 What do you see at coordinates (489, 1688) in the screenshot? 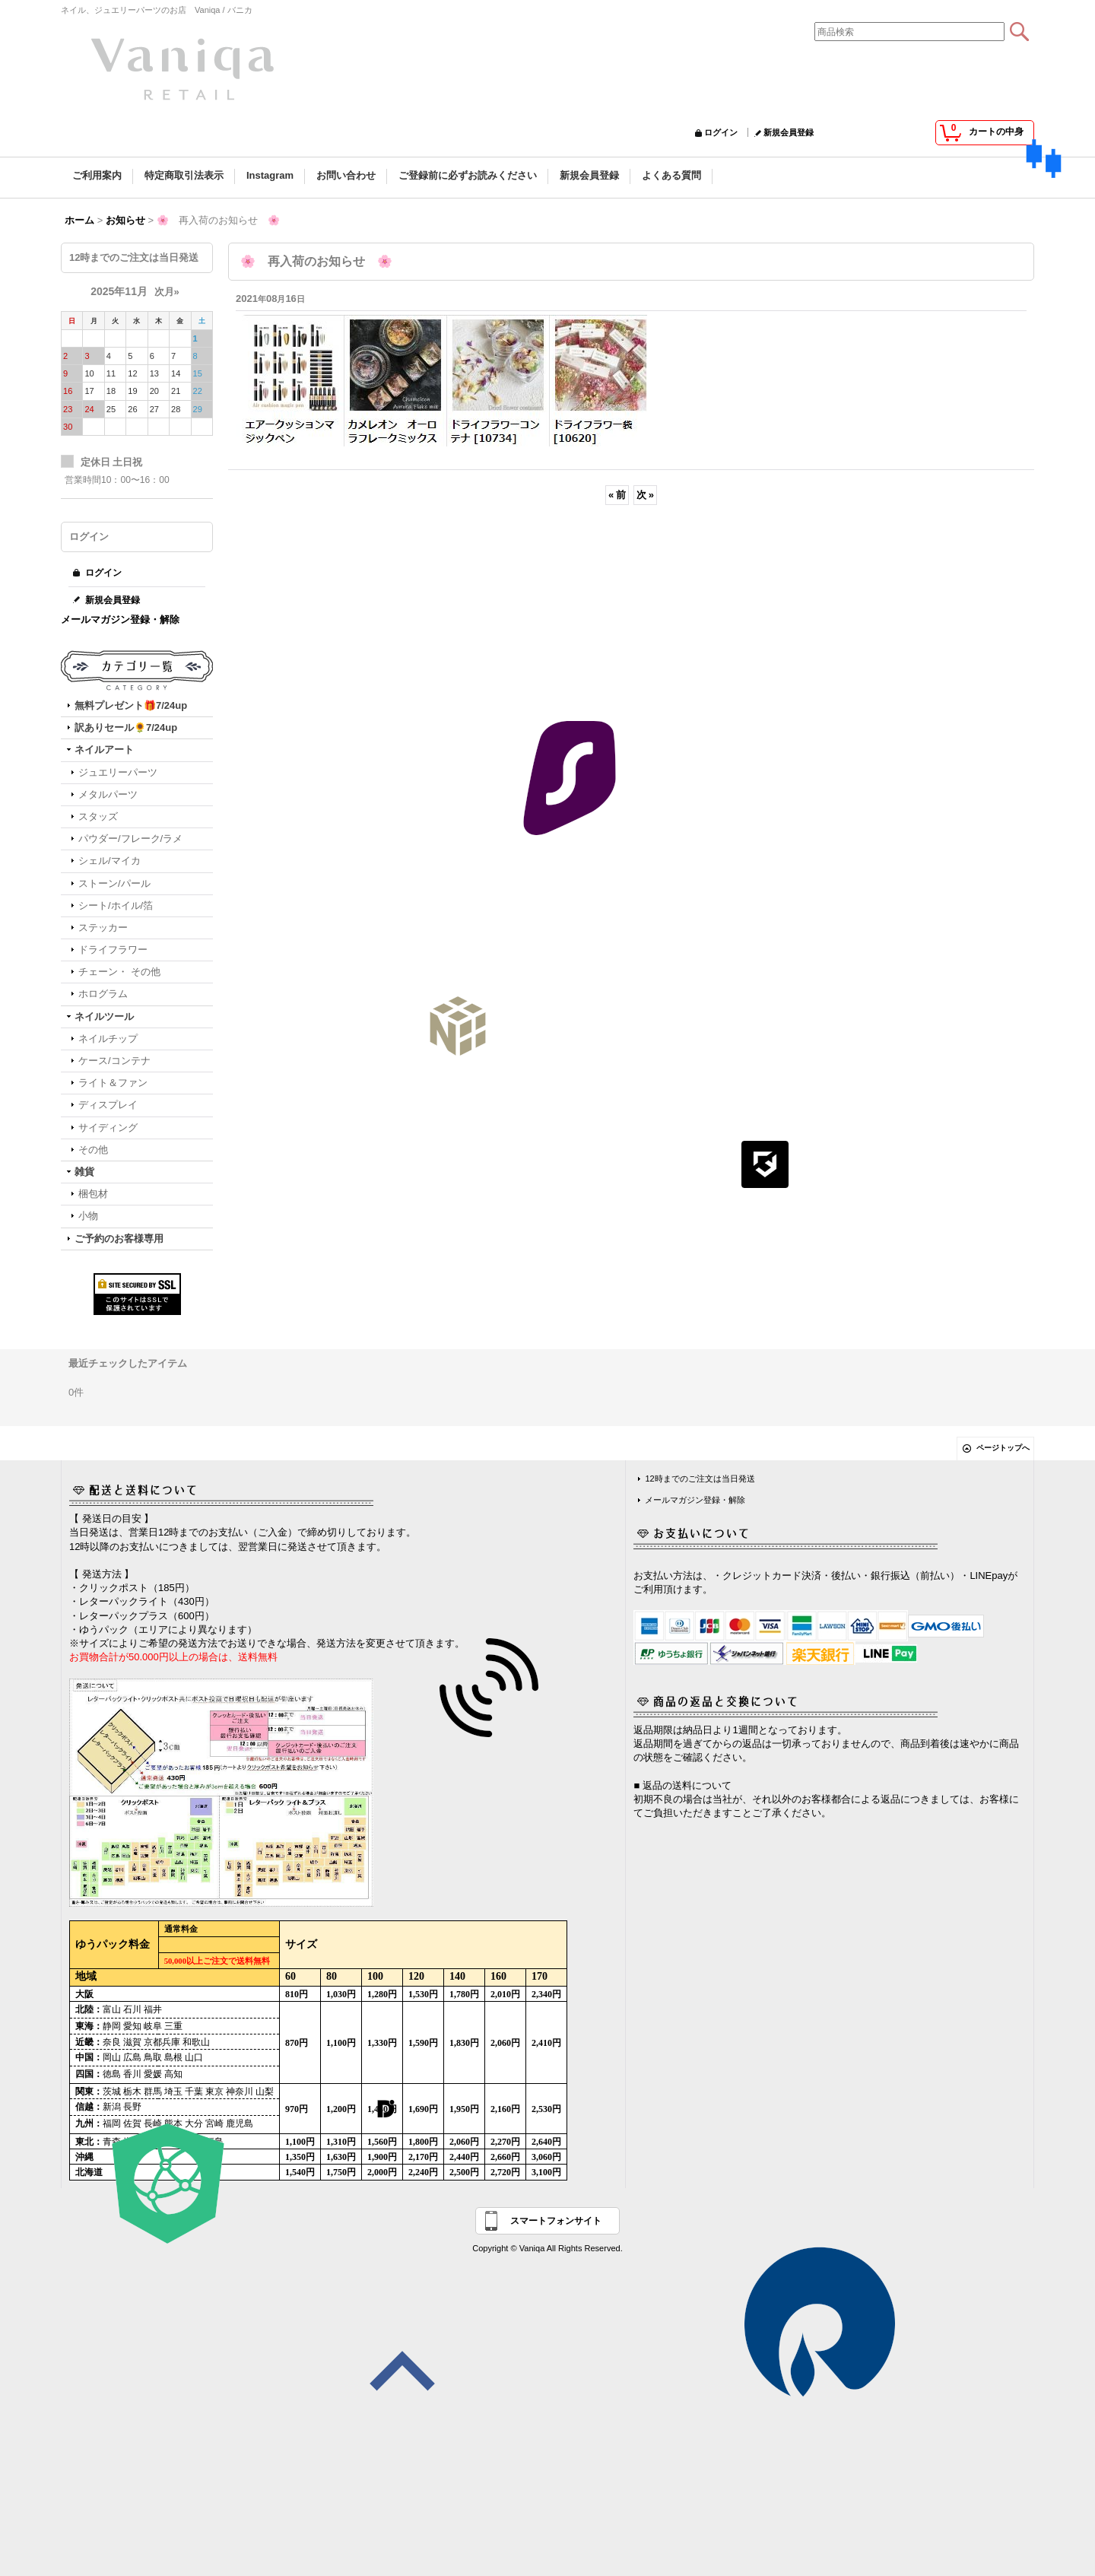
I see `sonarqube server logo` at bounding box center [489, 1688].